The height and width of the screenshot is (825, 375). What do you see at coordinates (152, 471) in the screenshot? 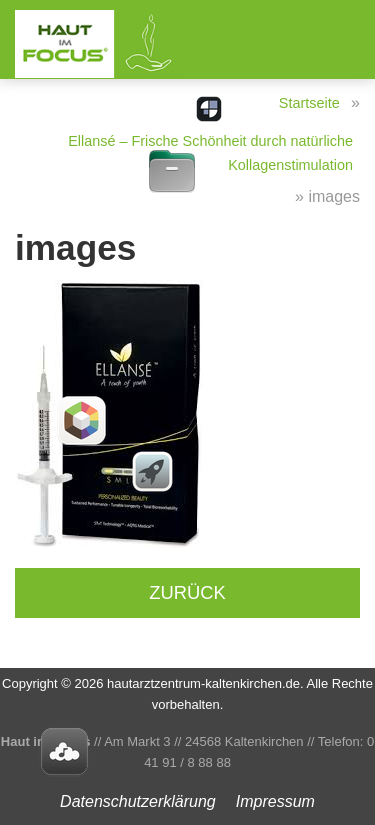
I see `open the app launcher` at bounding box center [152, 471].